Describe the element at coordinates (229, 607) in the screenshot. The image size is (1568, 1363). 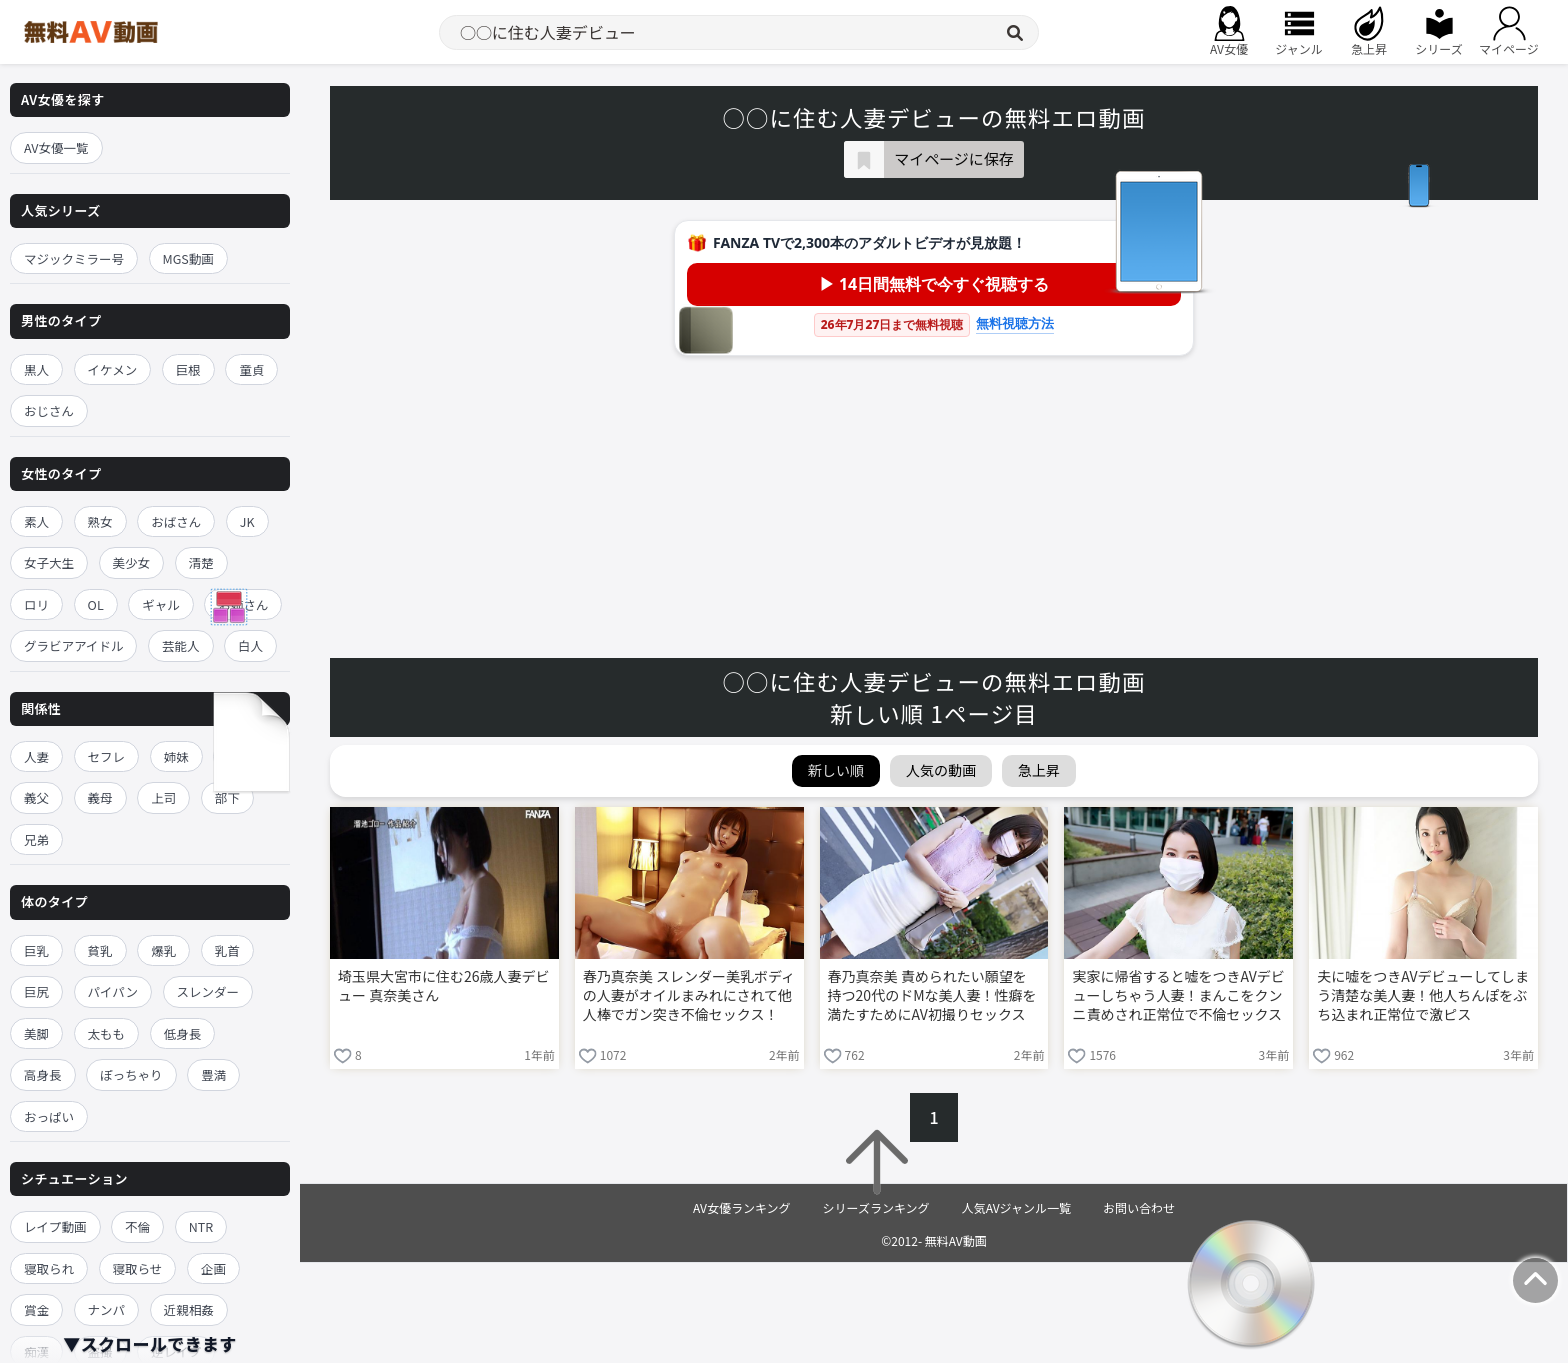
I see `select all items in the current view` at that location.